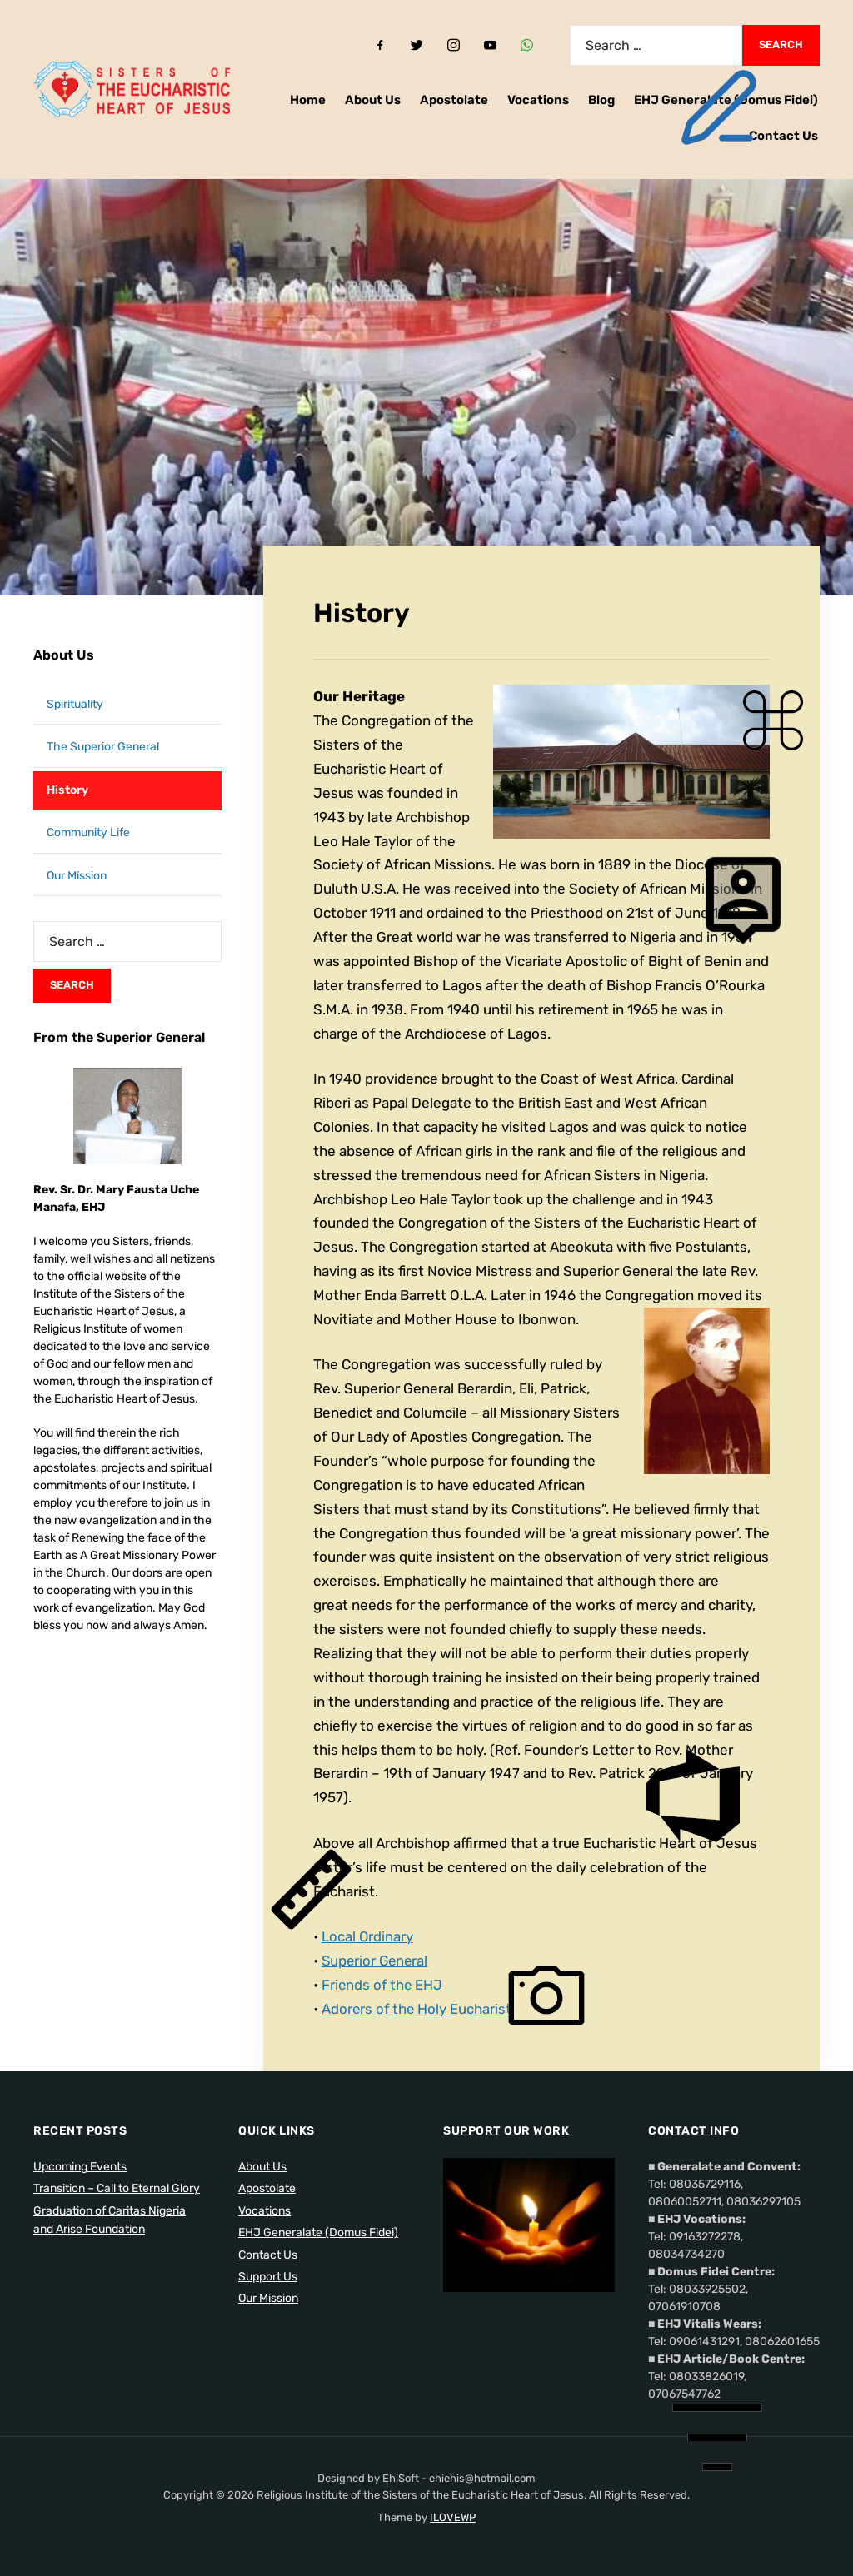  What do you see at coordinates (693, 1796) in the screenshot?
I see `open azure devops integration` at bounding box center [693, 1796].